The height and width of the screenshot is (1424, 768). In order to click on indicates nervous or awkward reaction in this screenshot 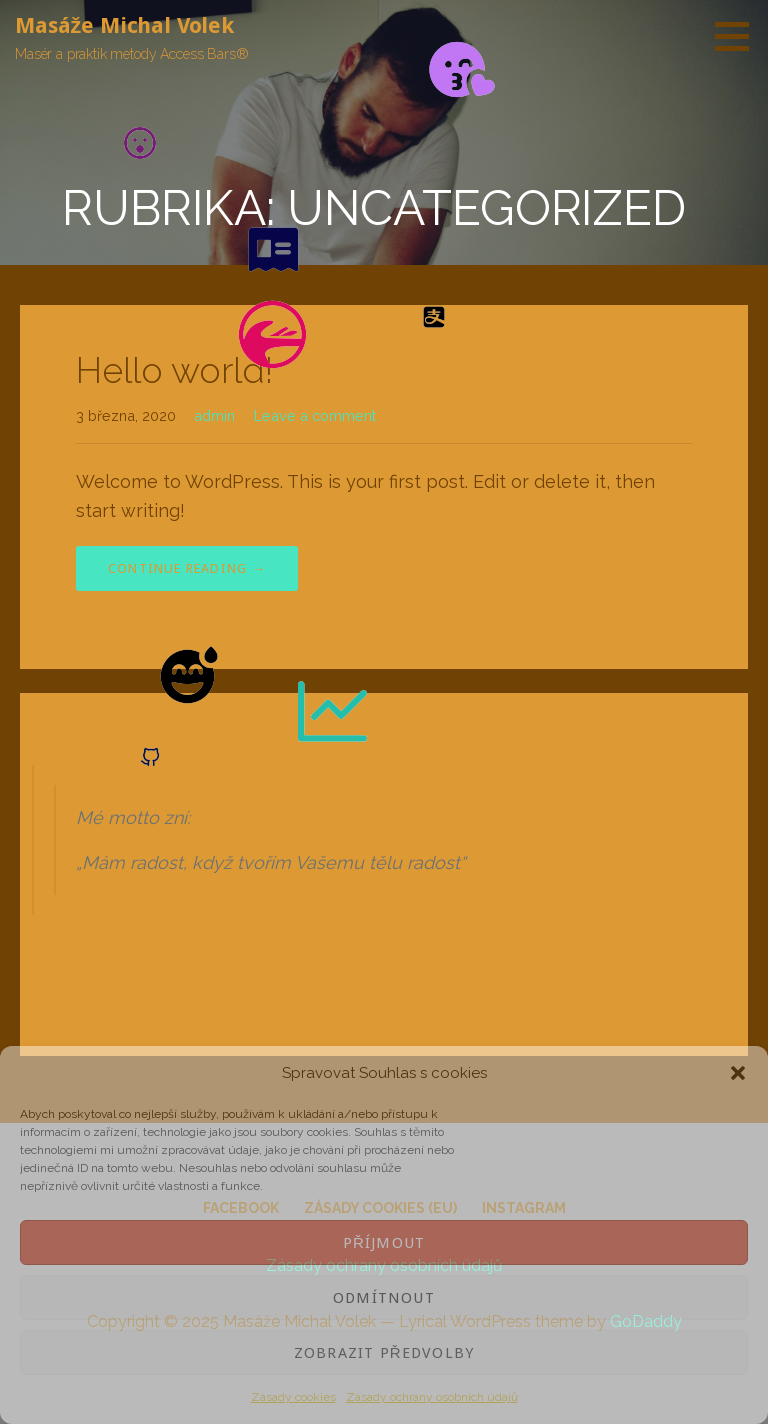, I will do `click(187, 676)`.